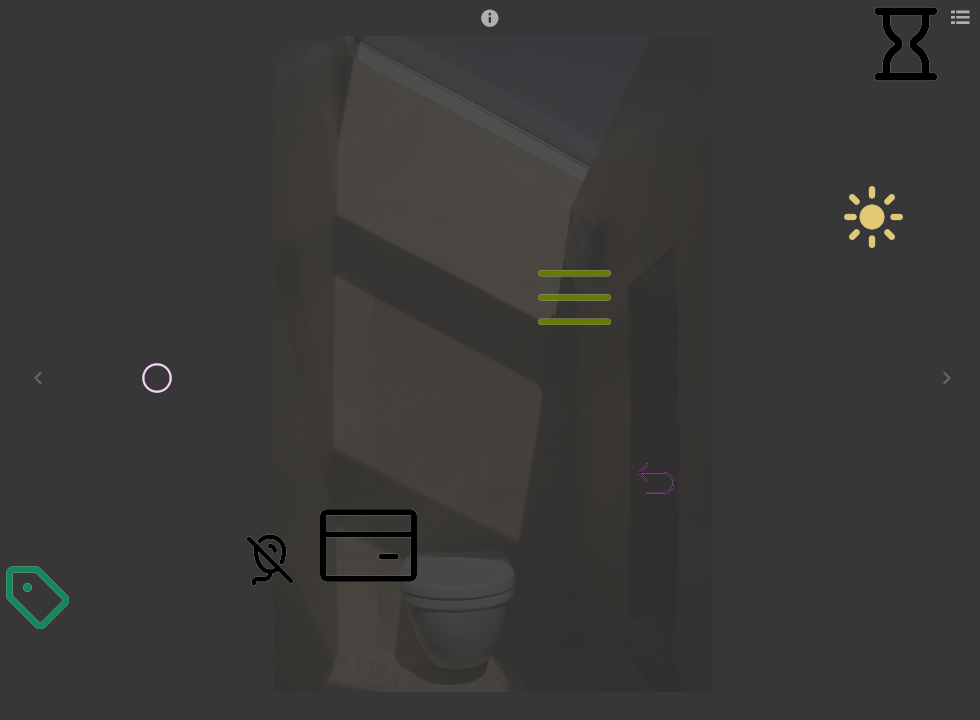 The image size is (980, 720). I want to click on indicates a process is in progress or loading, so click(906, 44).